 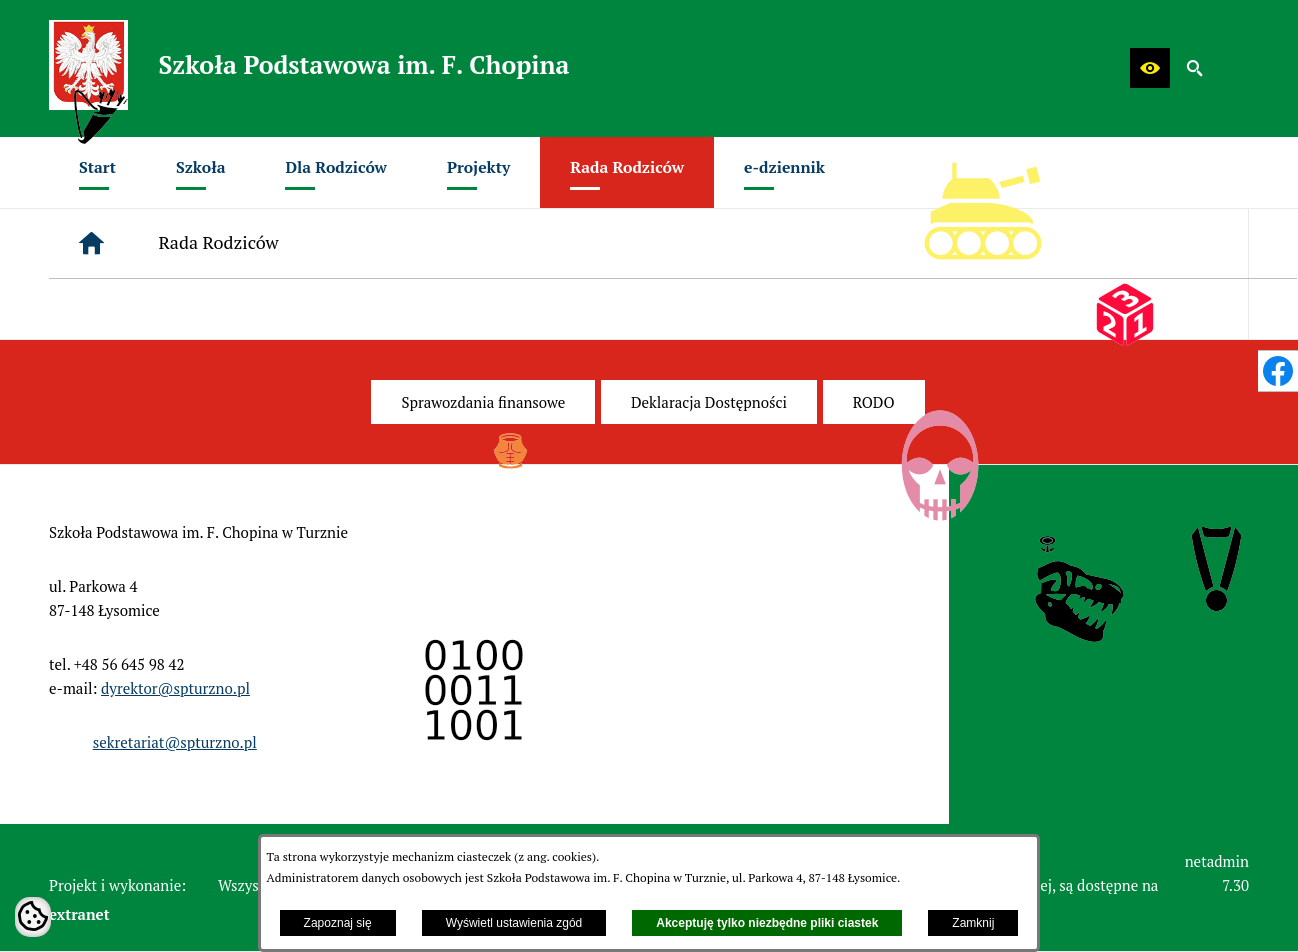 What do you see at coordinates (1079, 601) in the screenshot?
I see `access dinosaur or paleontology content` at bounding box center [1079, 601].